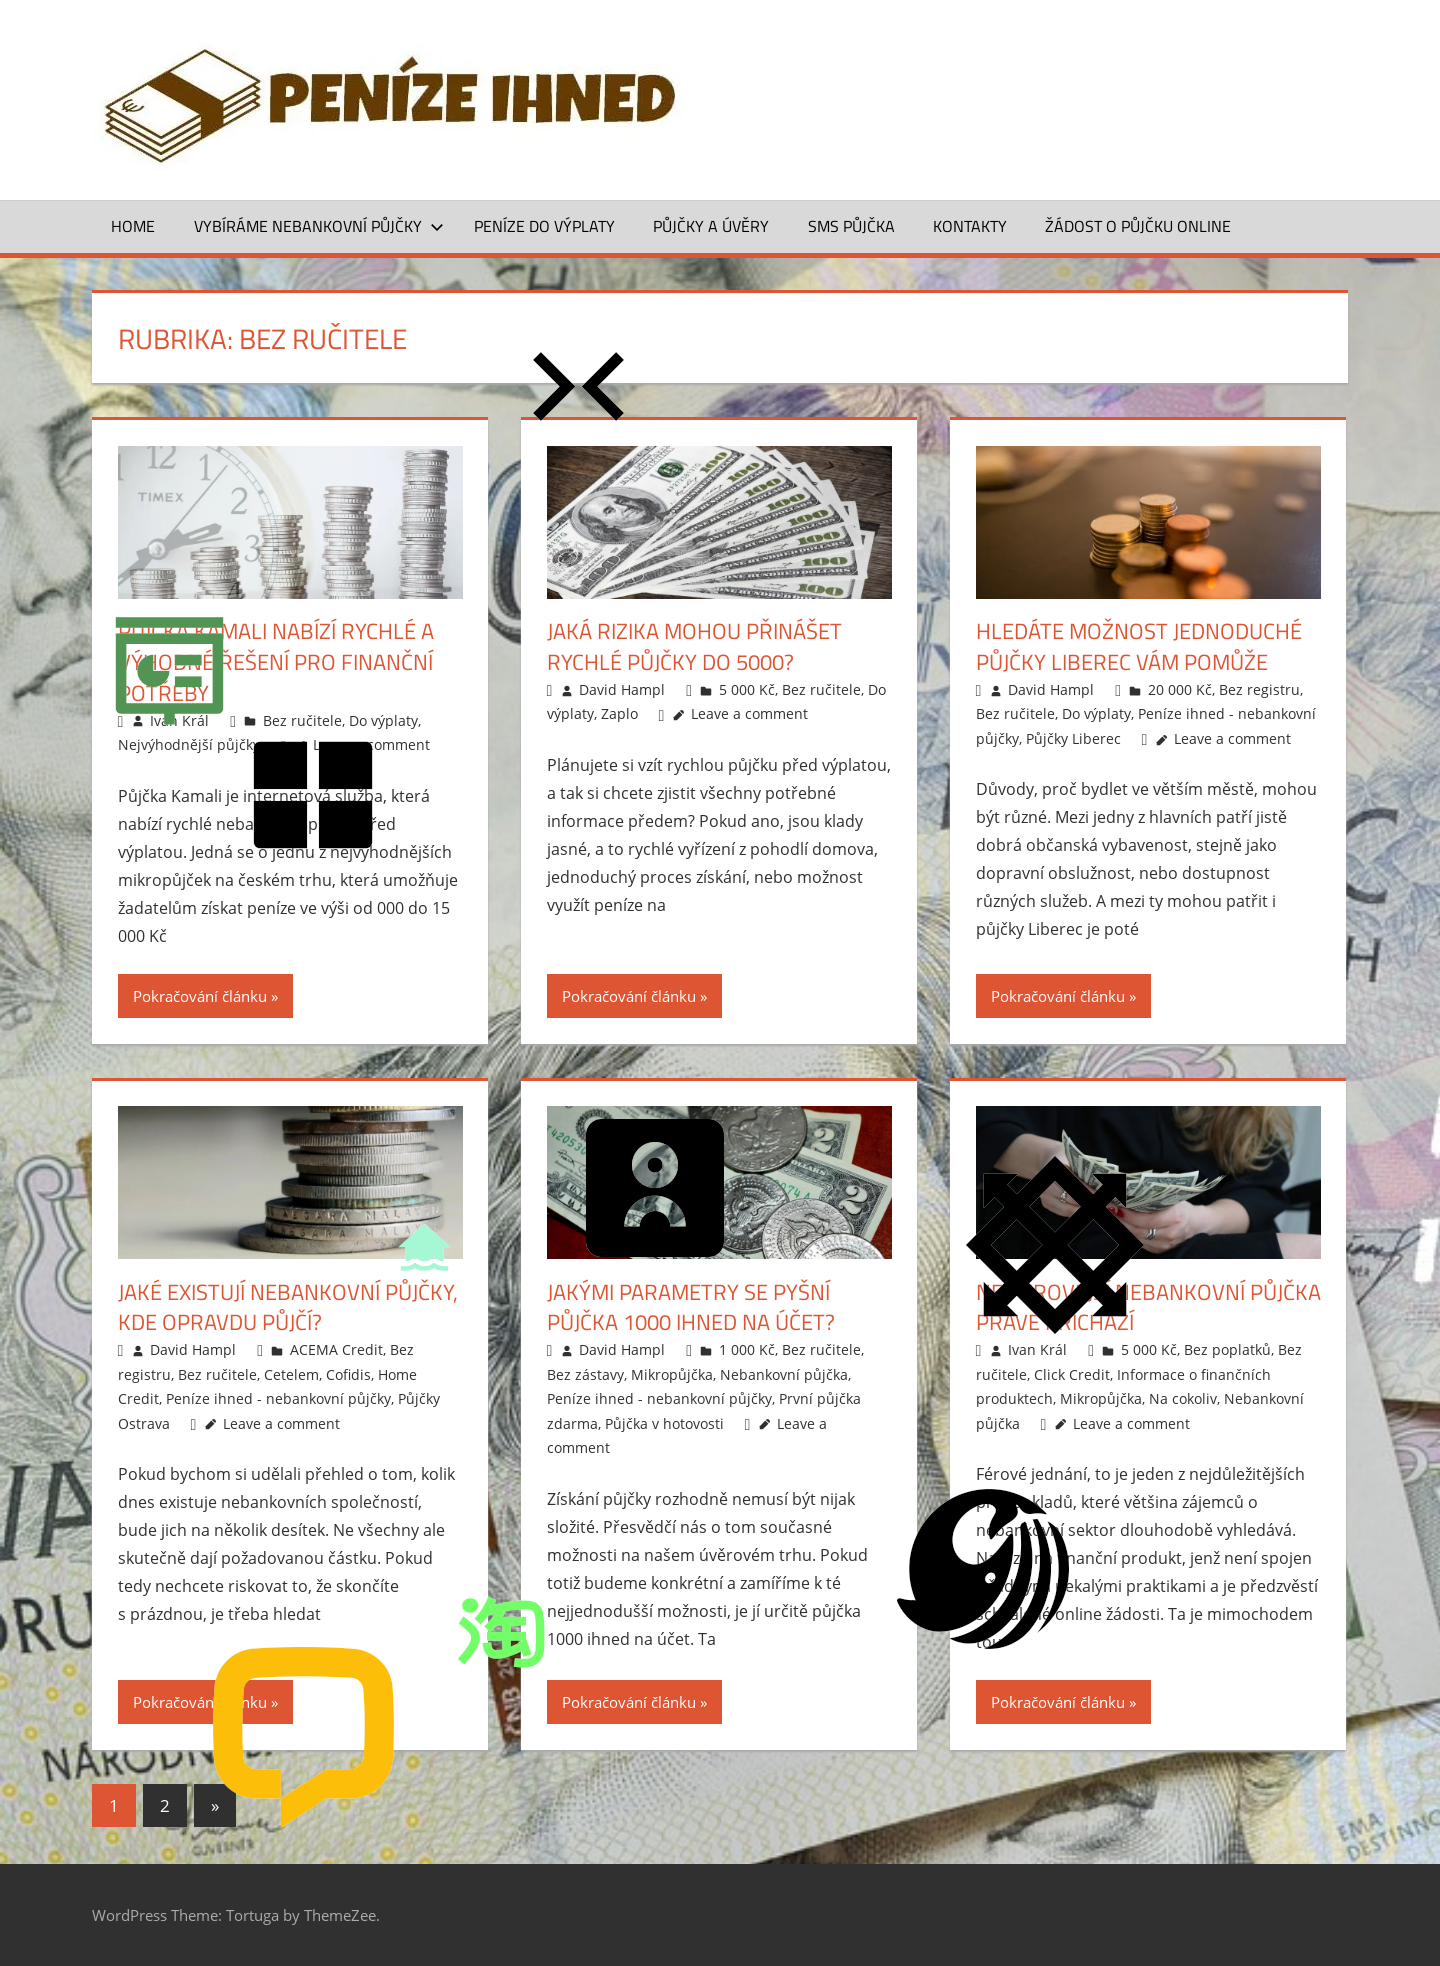 Image resolution: width=1440 pixels, height=1966 pixels. What do you see at coordinates (578, 386) in the screenshot?
I see `collapse or contract horizontal panels` at bounding box center [578, 386].